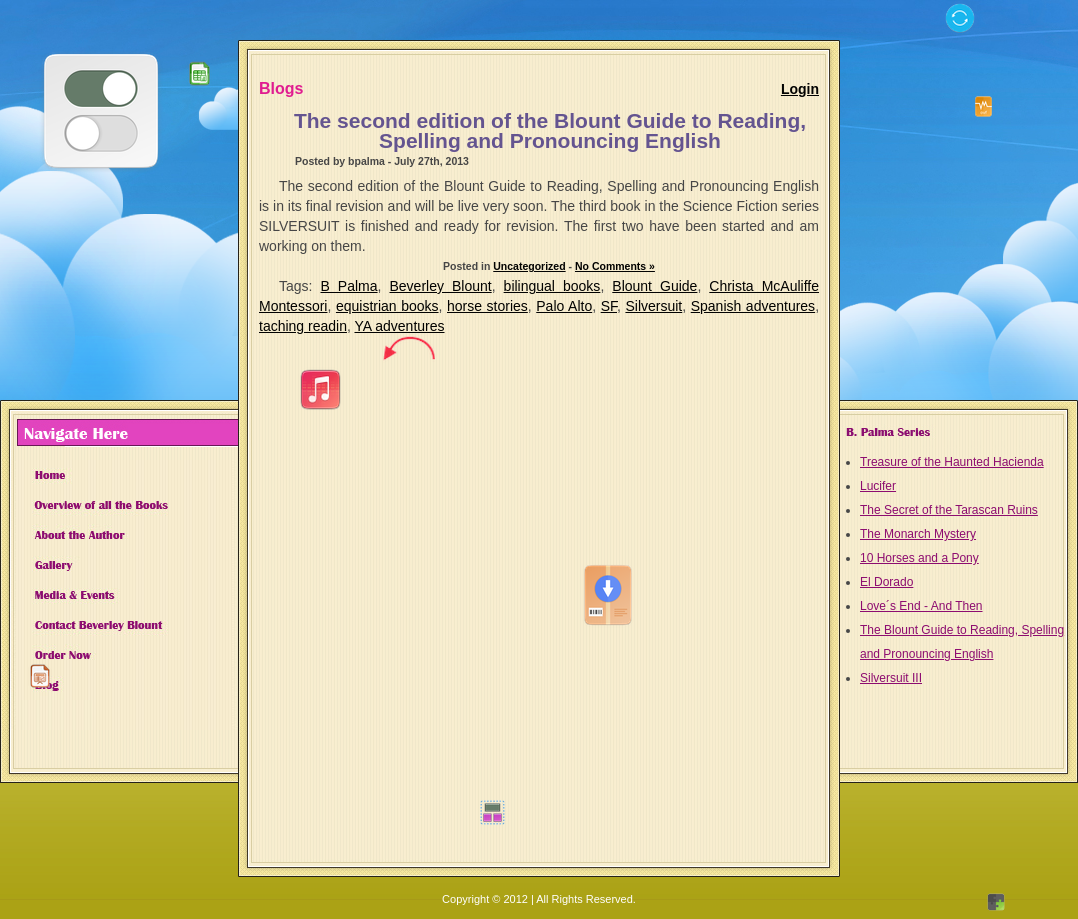  Describe the element at coordinates (983, 106) in the screenshot. I see `open a VirtualBox appliance file` at that location.